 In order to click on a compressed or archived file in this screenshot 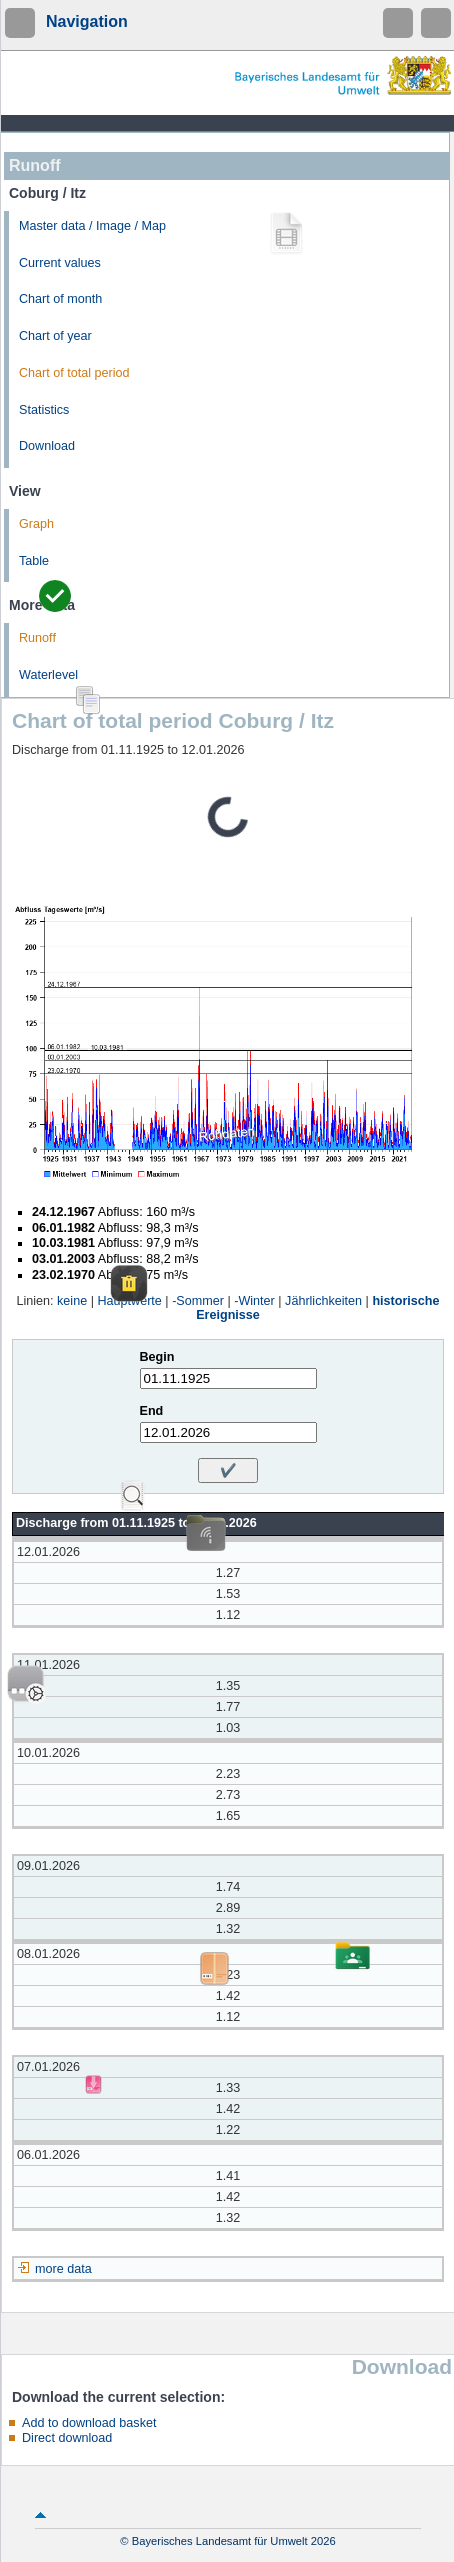, I will do `click(214, 1968)`.